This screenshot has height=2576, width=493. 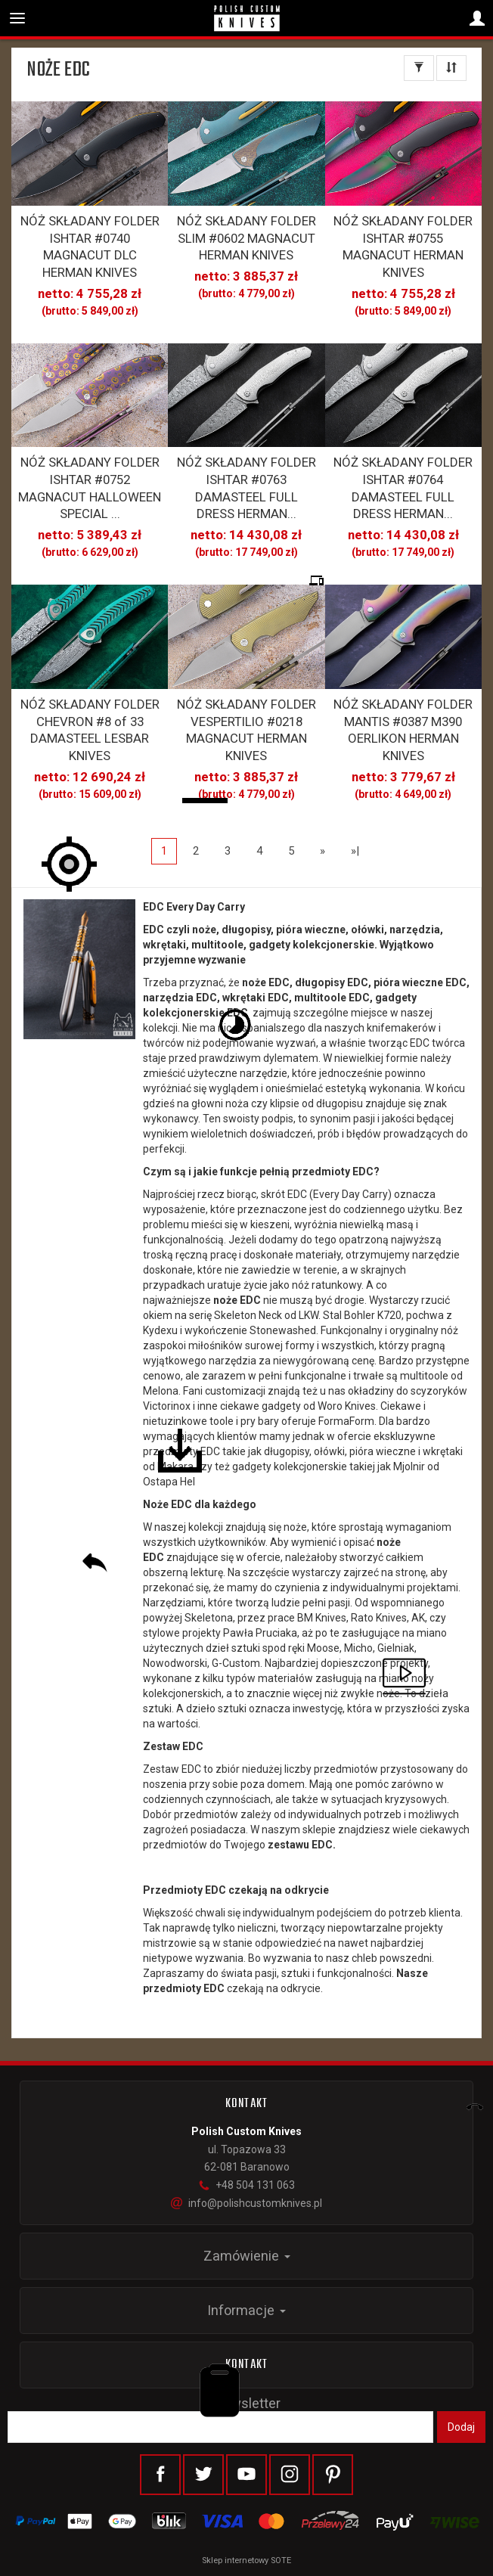 What do you see at coordinates (69, 864) in the screenshot?
I see `center map on your current location` at bounding box center [69, 864].